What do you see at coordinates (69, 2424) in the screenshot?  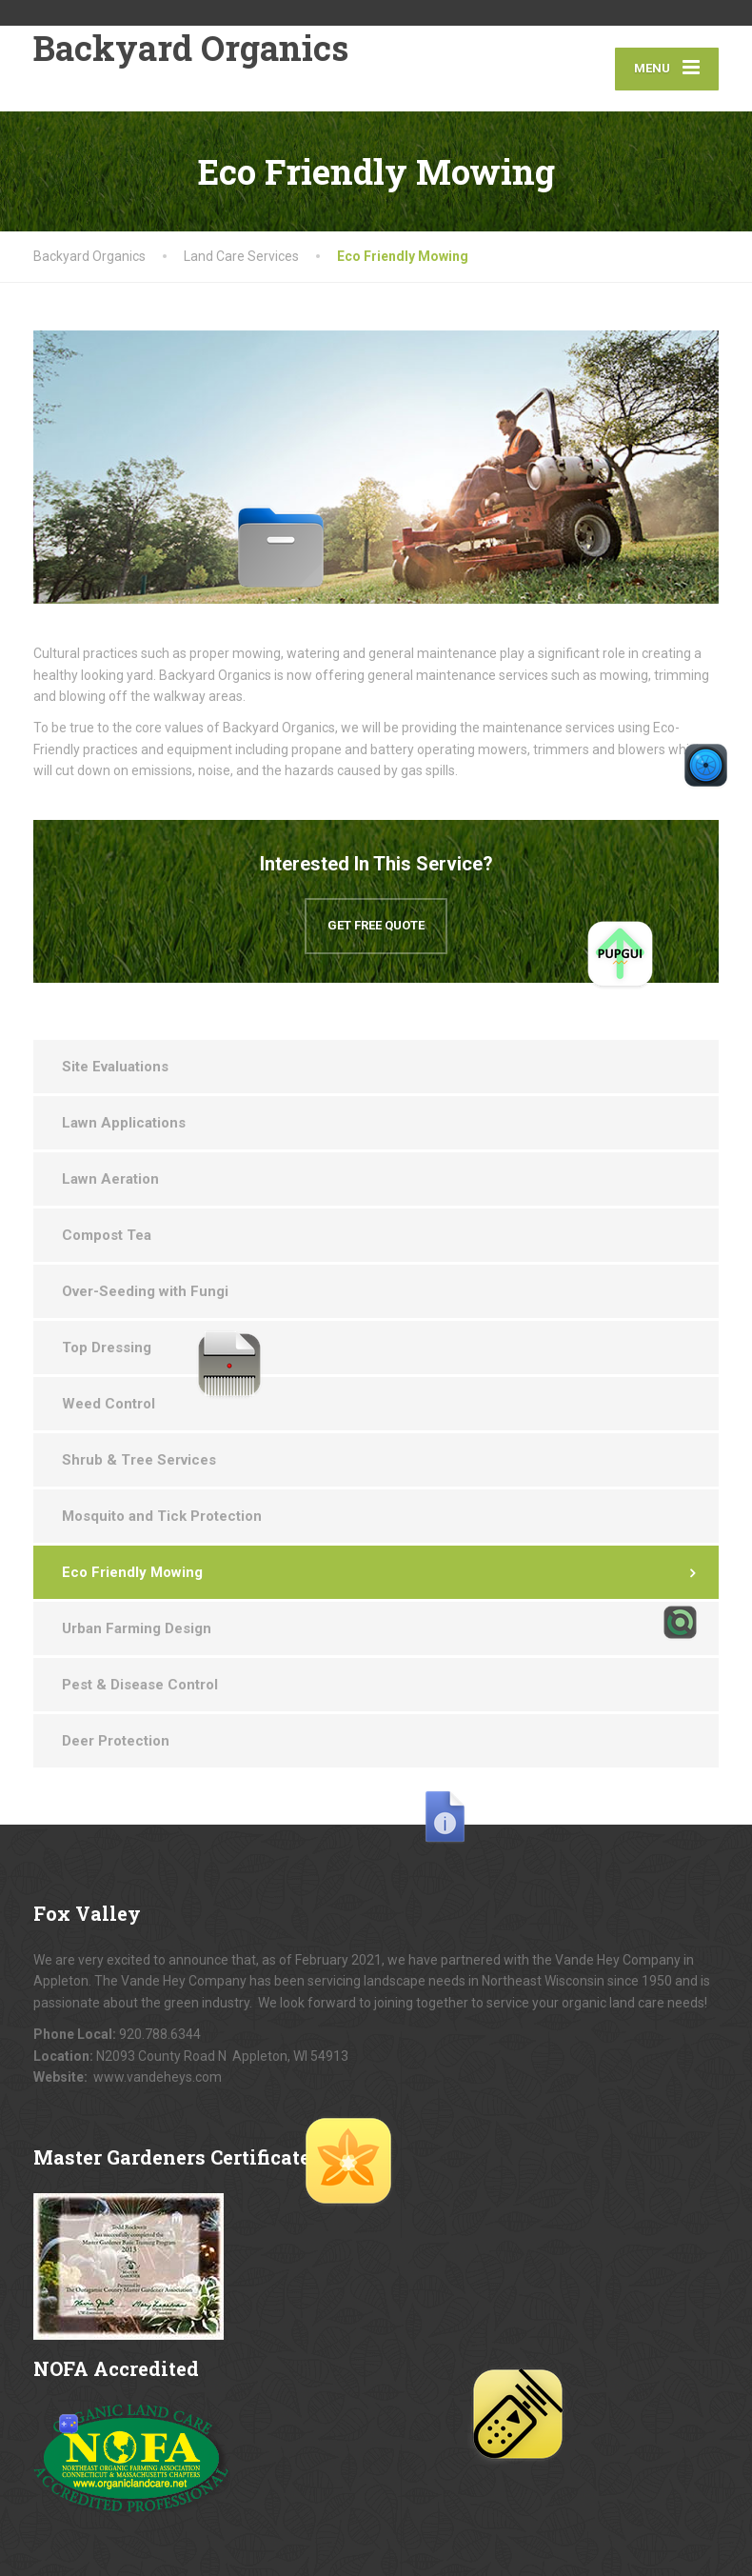 I see `open dissent messaging app` at bounding box center [69, 2424].